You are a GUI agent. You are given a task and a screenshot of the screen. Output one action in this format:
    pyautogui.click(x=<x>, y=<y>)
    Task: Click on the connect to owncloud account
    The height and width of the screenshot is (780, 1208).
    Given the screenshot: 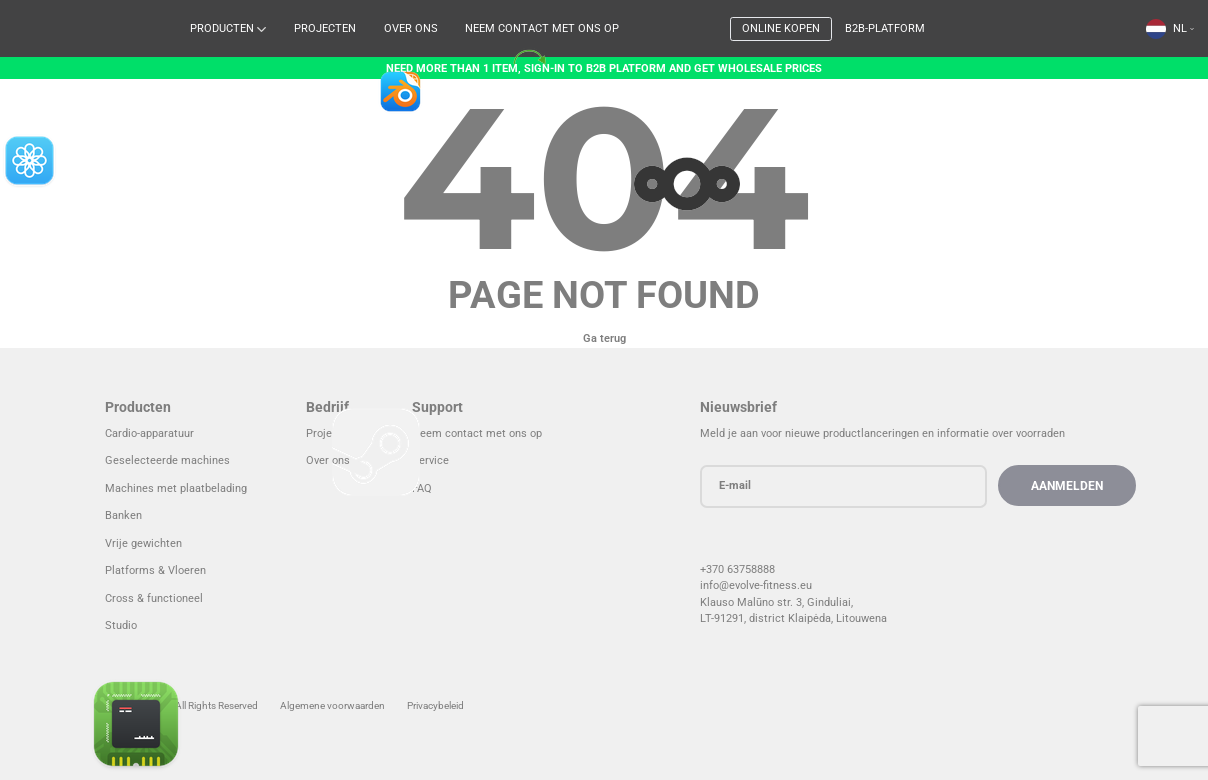 What is the action you would take?
    pyautogui.click(x=687, y=184)
    